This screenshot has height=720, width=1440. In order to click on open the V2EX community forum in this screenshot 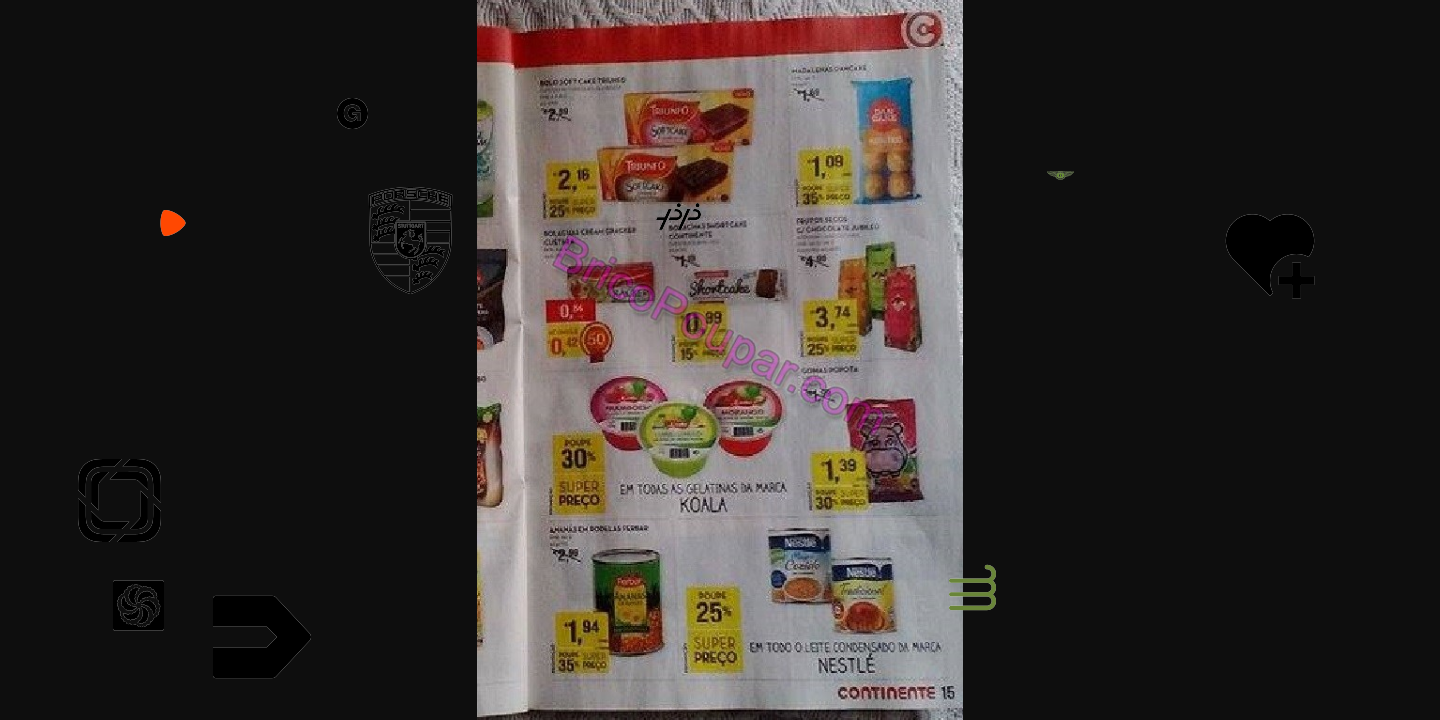, I will do `click(262, 637)`.